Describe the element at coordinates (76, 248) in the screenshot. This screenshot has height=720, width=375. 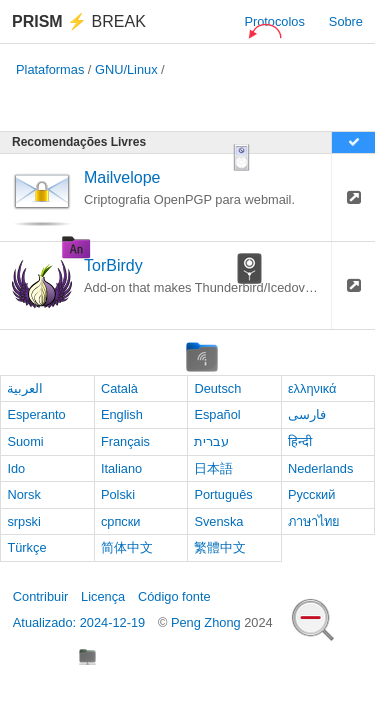
I see `open folder containing Adobe Animate project files` at that location.